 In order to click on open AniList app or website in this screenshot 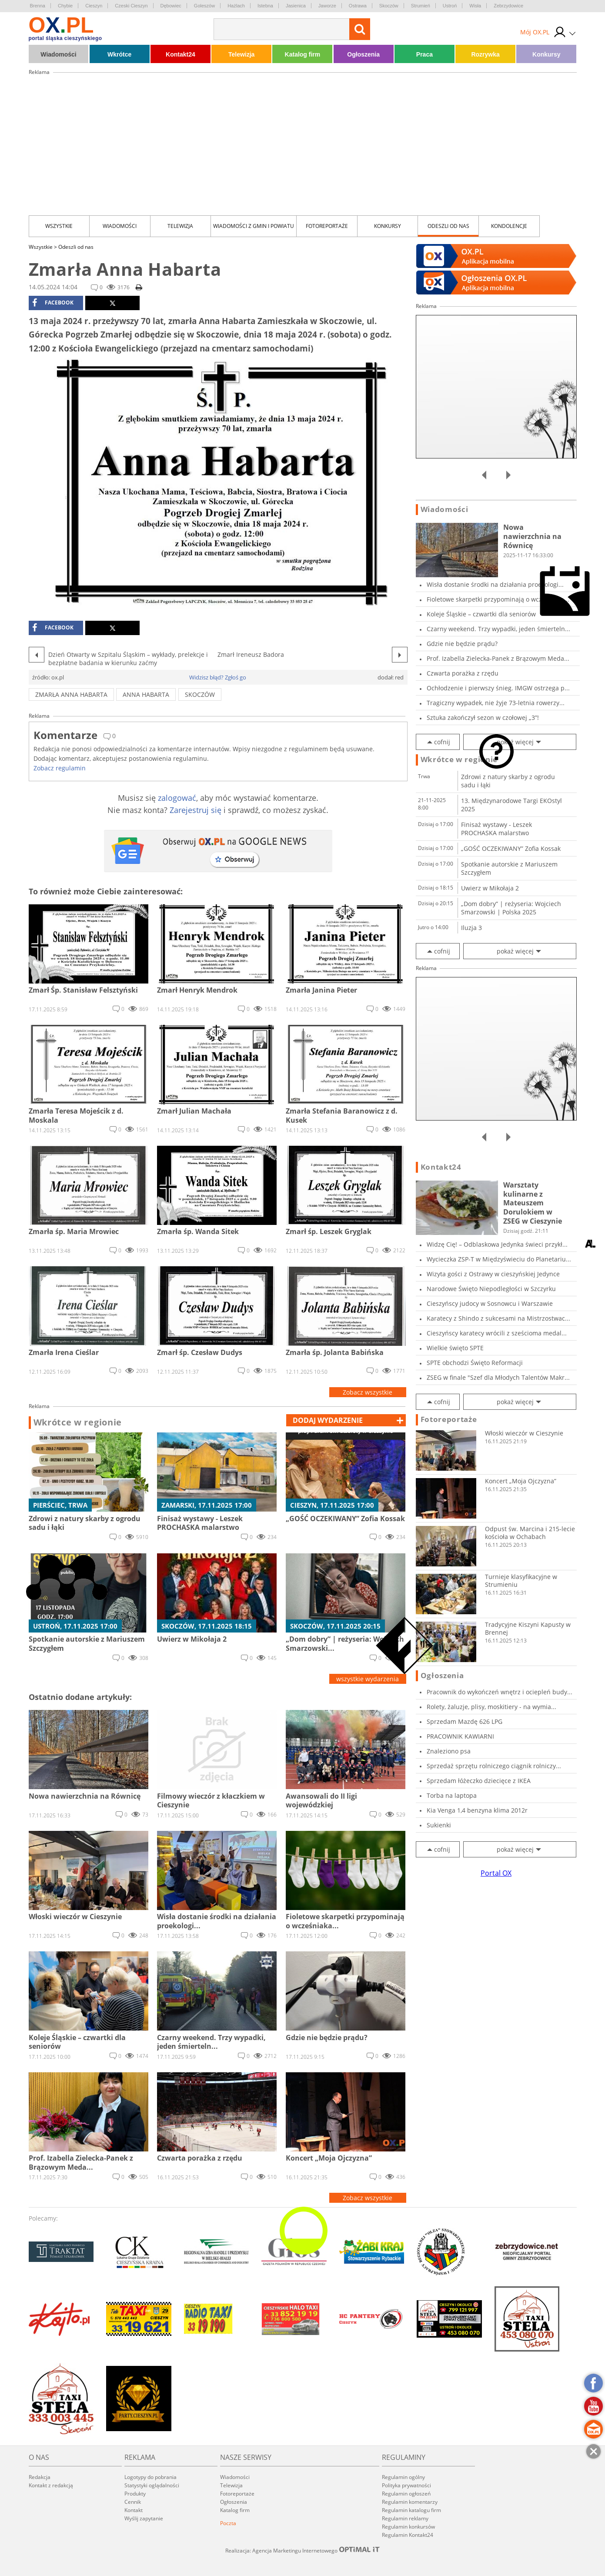, I will do `click(590, 1244)`.